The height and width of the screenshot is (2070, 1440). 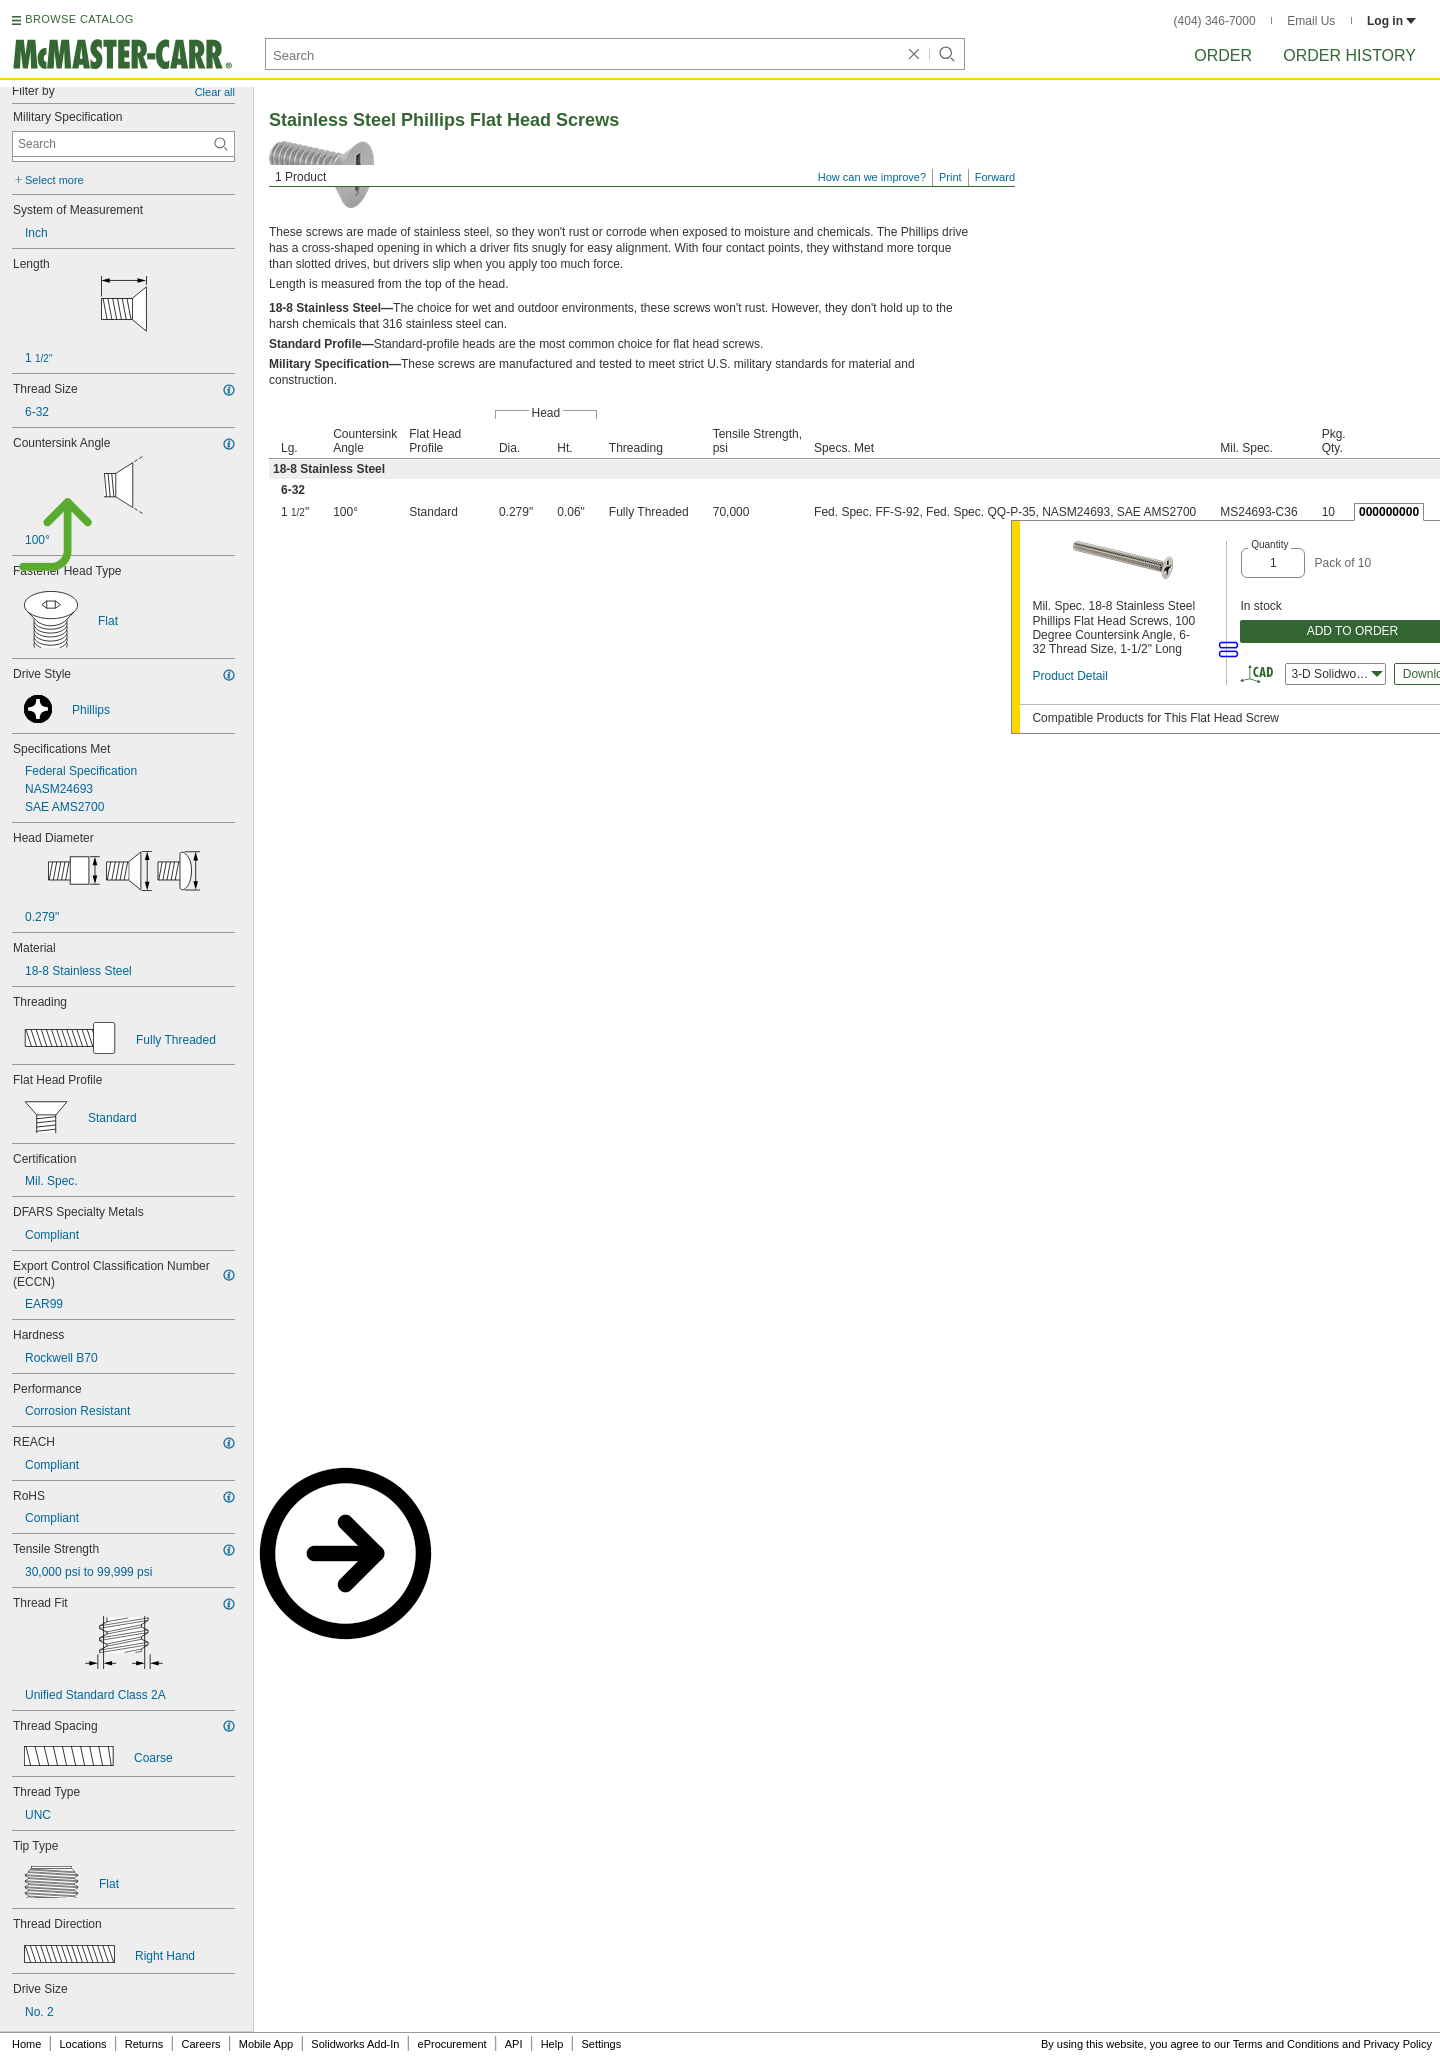 What do you see at coordinates (345, 1553) in the screenshot?
I see `proceed to the next step` at bounding box center [345, 1553].